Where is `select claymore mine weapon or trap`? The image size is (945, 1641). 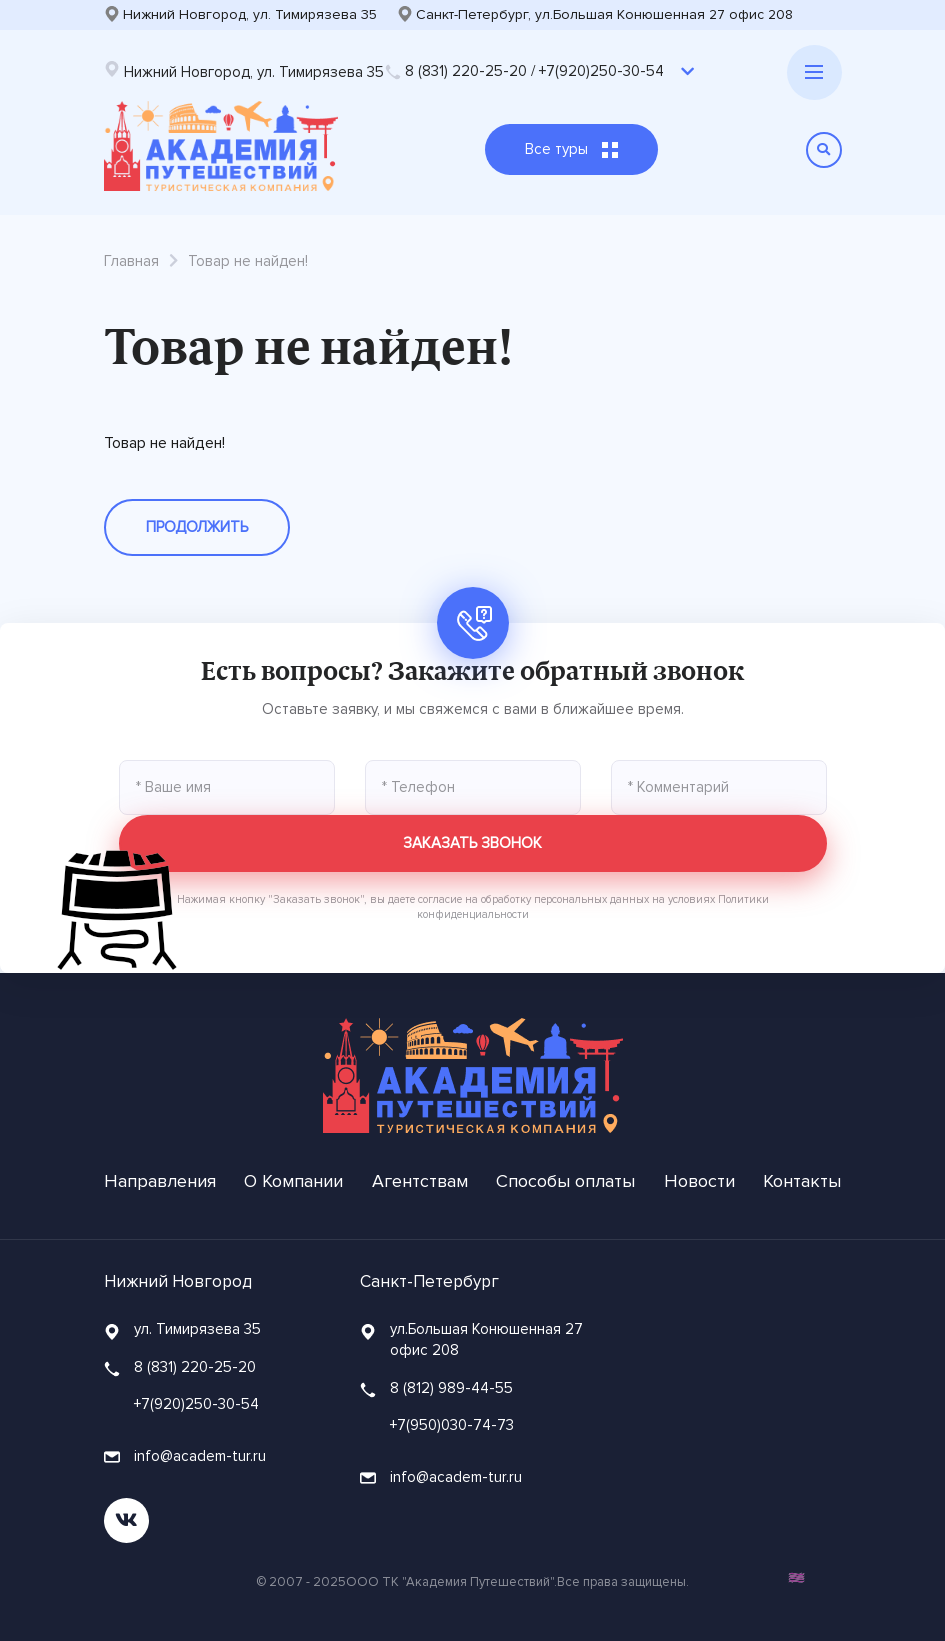 select claymore mine weapon or trap is located at coordinates (117, 909).